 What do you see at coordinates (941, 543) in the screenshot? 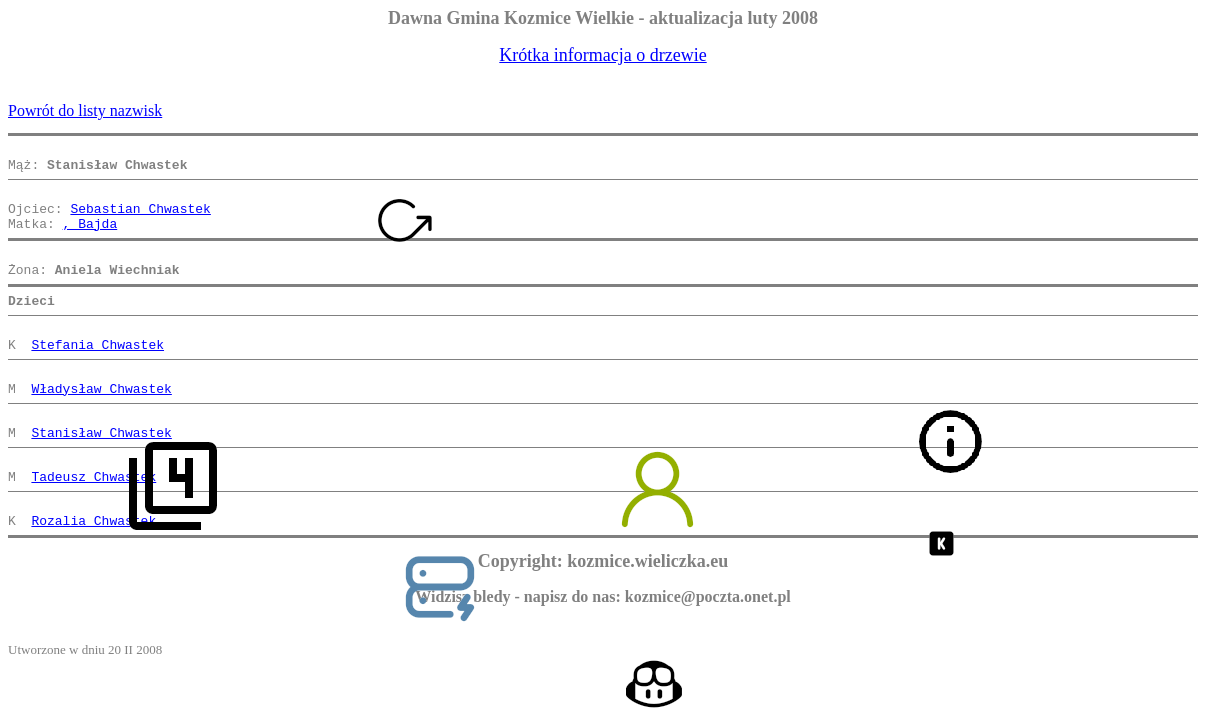
I see `keyboard shortcut indicator for the letter K` at bounding box center [941, 543].